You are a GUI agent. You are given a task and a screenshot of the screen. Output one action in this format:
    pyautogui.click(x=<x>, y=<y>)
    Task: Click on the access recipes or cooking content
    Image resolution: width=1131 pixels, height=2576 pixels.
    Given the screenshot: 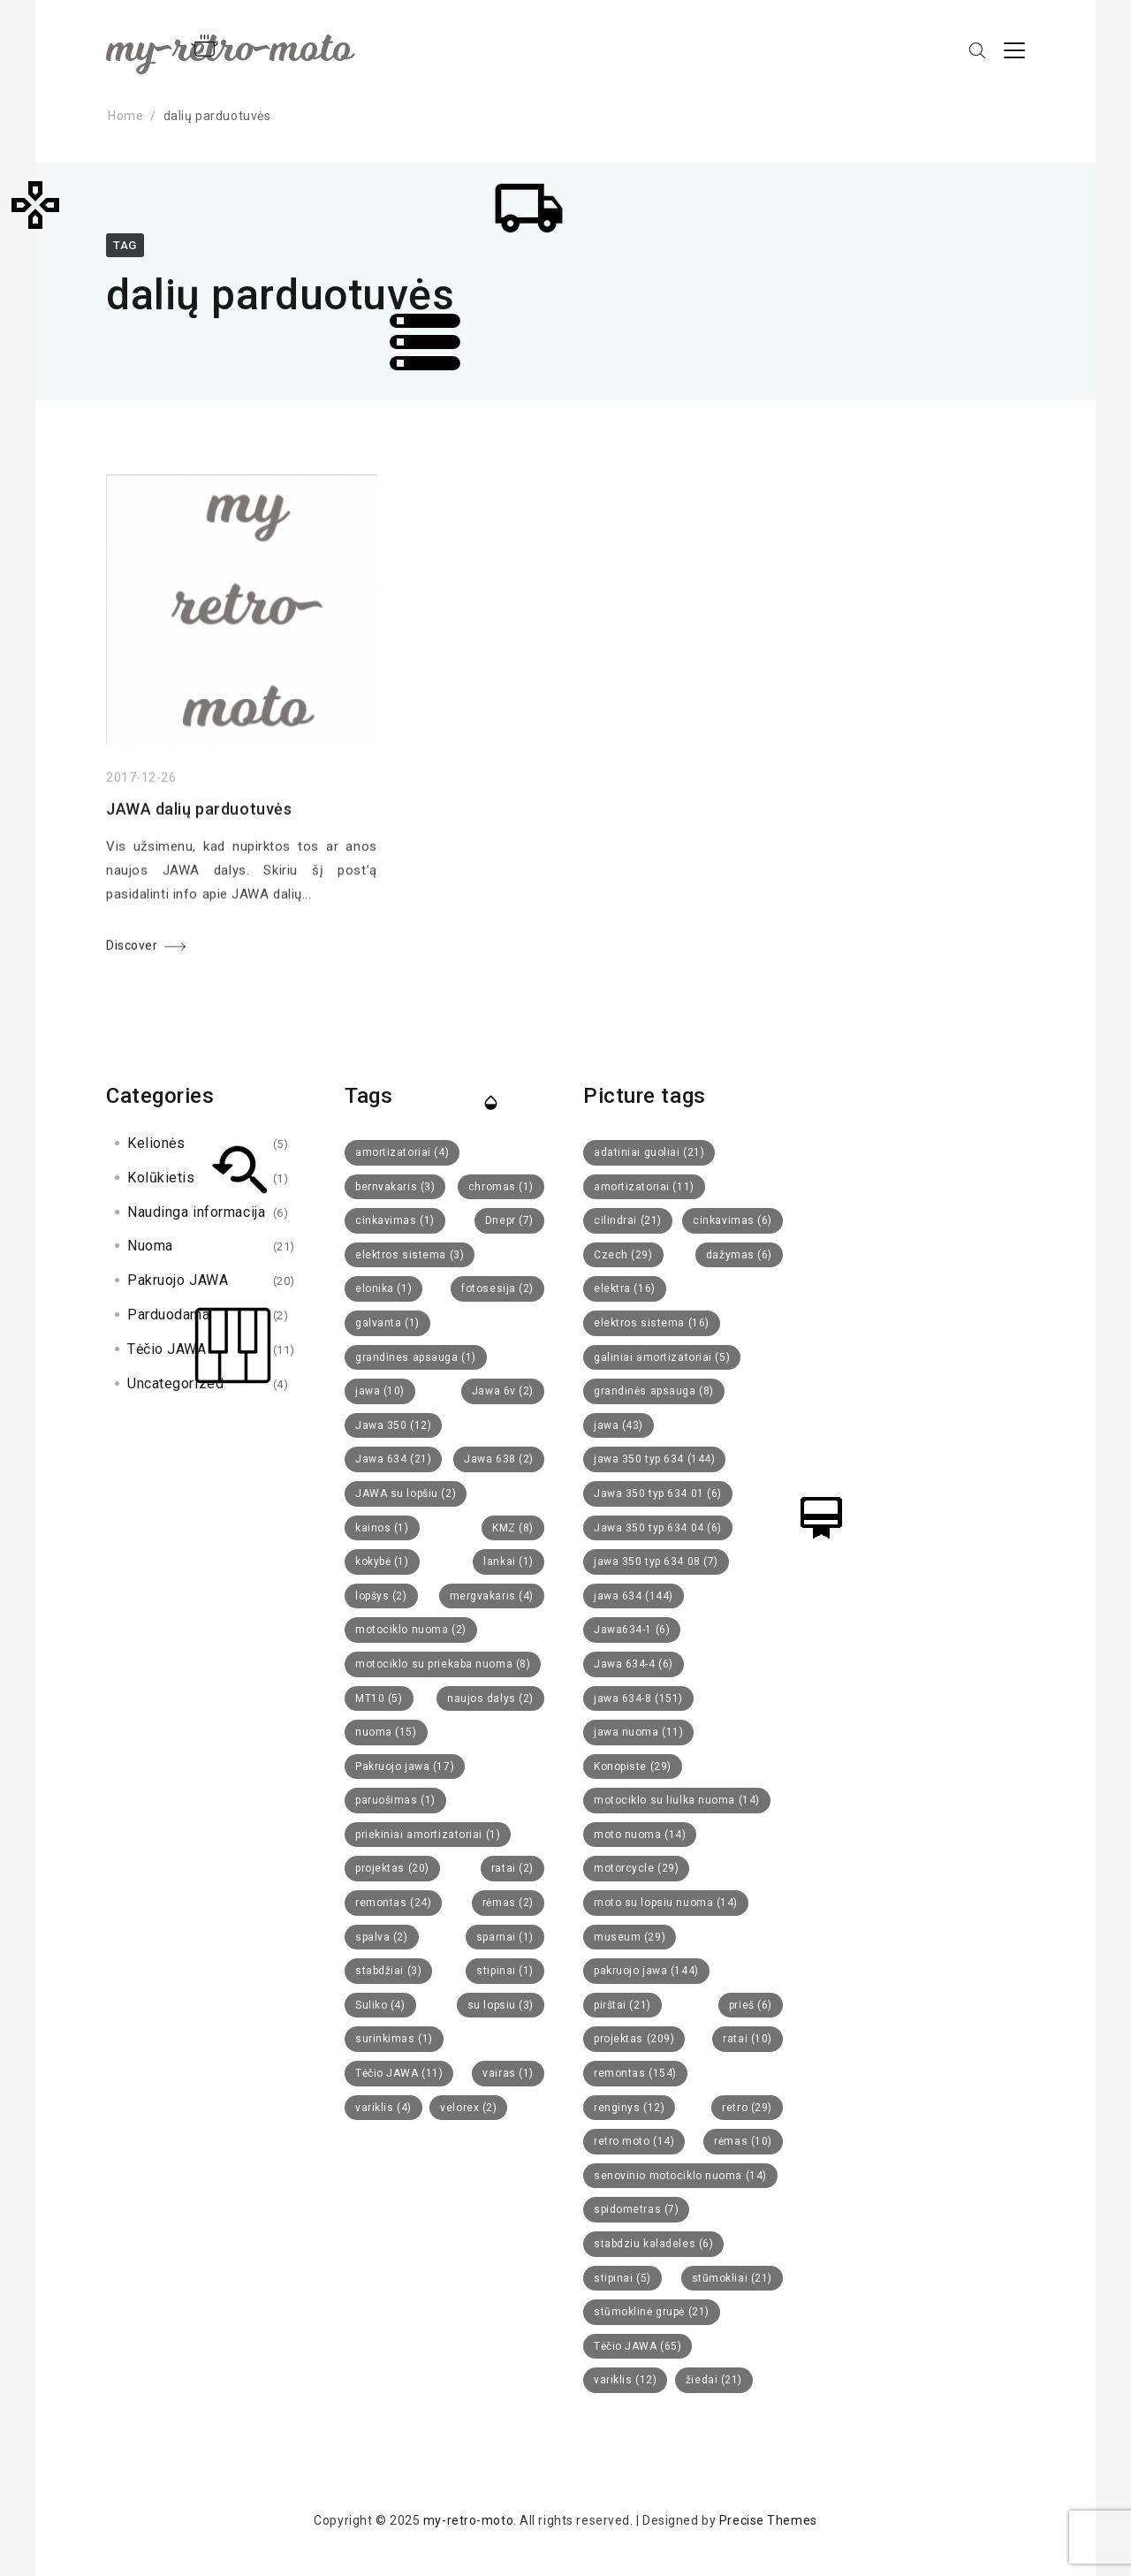 What is the action you would take?
    pyautogui.click(x=204, y=47)
    